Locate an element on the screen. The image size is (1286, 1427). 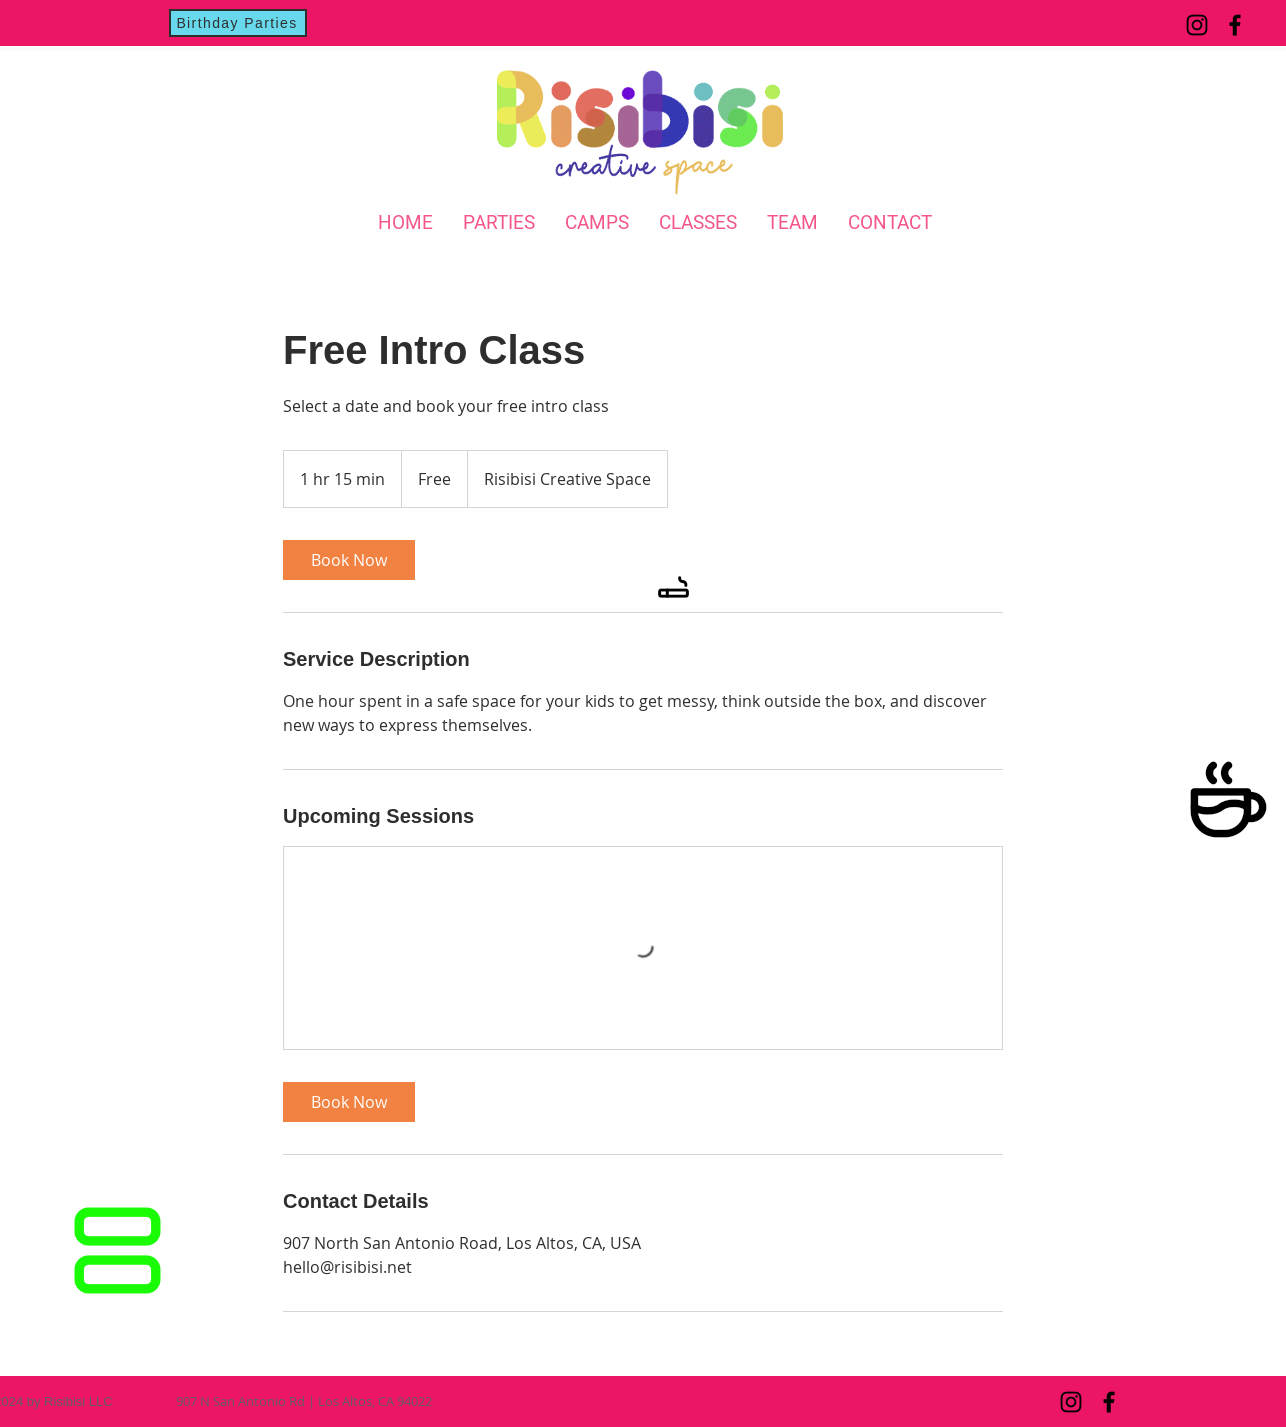
find nearby coffee shops is located at coordinates (1228, 799).